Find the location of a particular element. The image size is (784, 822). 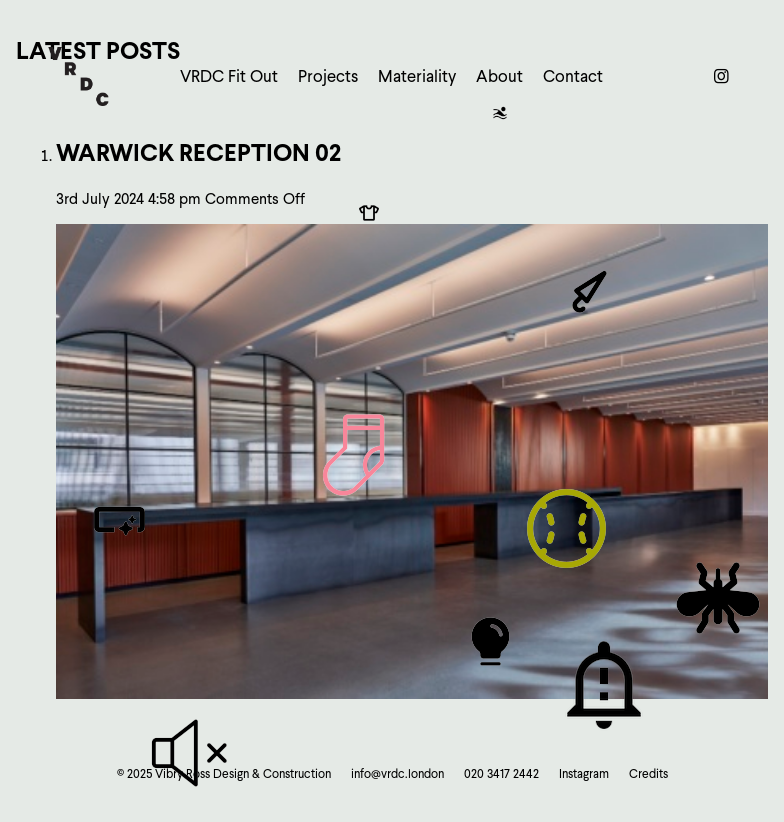

view baseball scores or stats is located at coordinates (566, 528).